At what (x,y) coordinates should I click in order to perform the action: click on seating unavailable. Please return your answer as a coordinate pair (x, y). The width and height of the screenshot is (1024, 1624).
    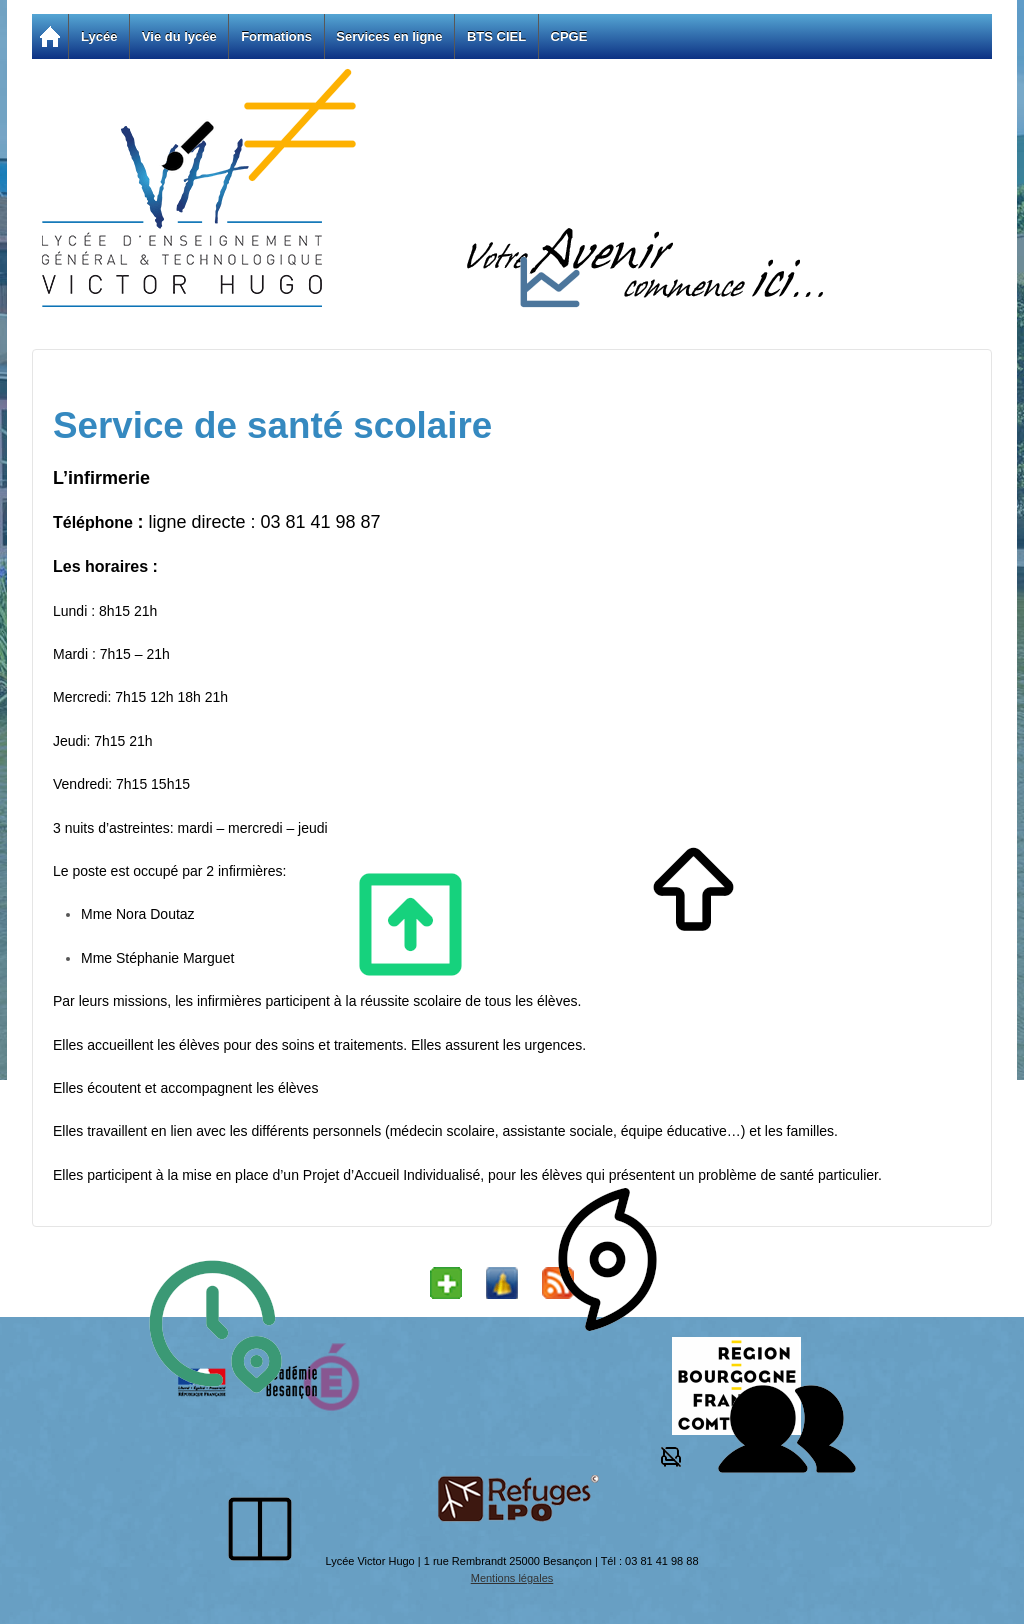
    Looking at the image, I should click on (671, 1457).